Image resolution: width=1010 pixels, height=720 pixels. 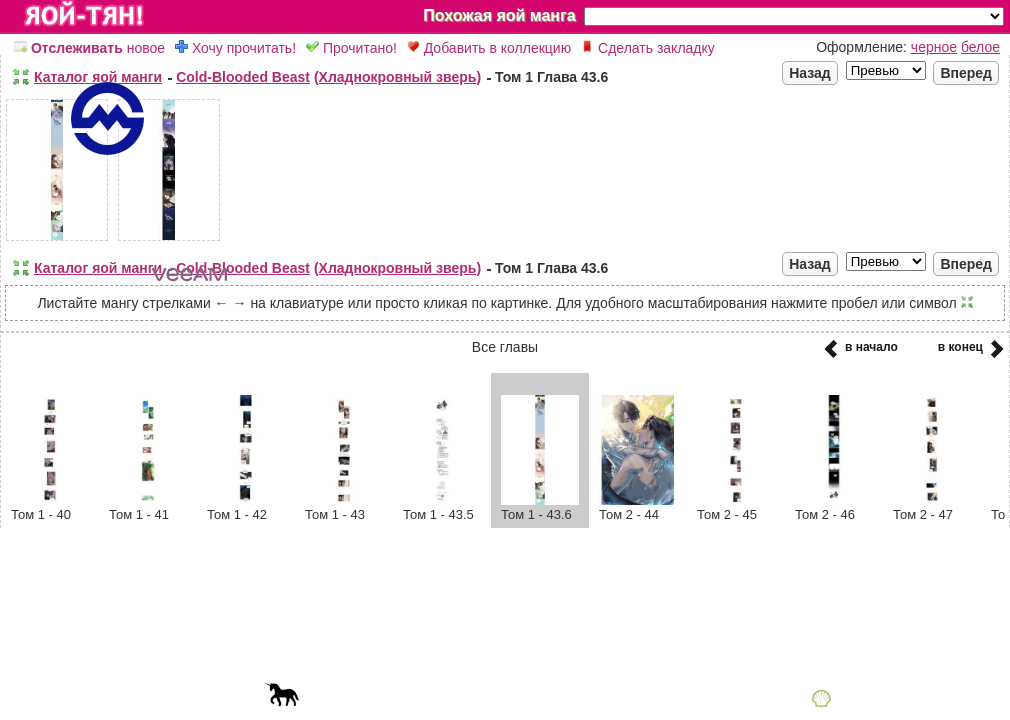 I want to click on shell oil company logo, so click(x=821, y=698).